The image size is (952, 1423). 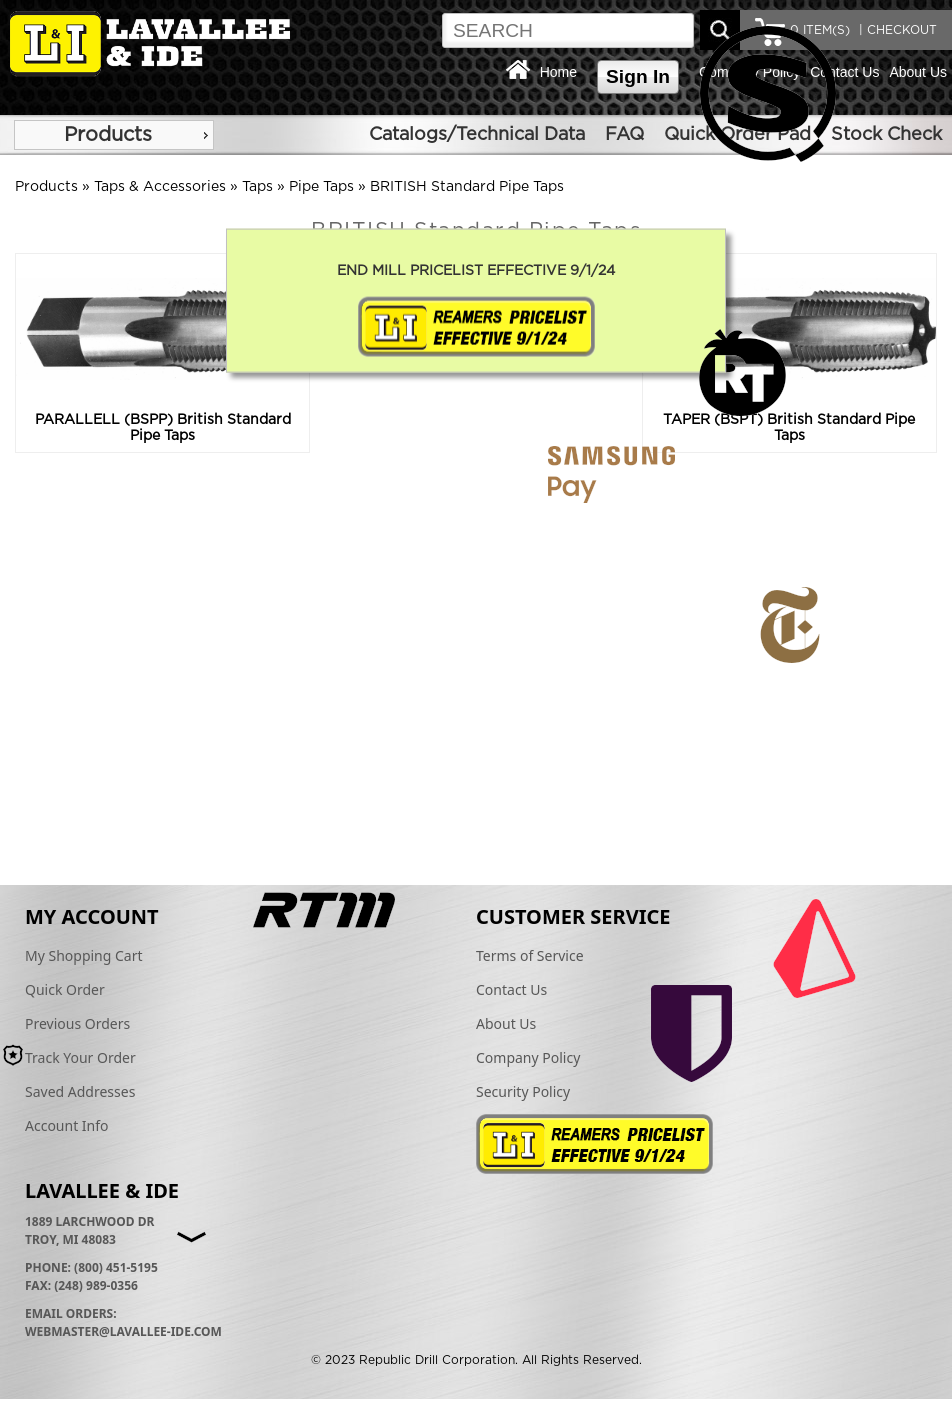 What do you see at coordinates (324, 910) in the screenshot?
I see `RTM (Remember The Milk) app logo` at bounding box center [324, 910].